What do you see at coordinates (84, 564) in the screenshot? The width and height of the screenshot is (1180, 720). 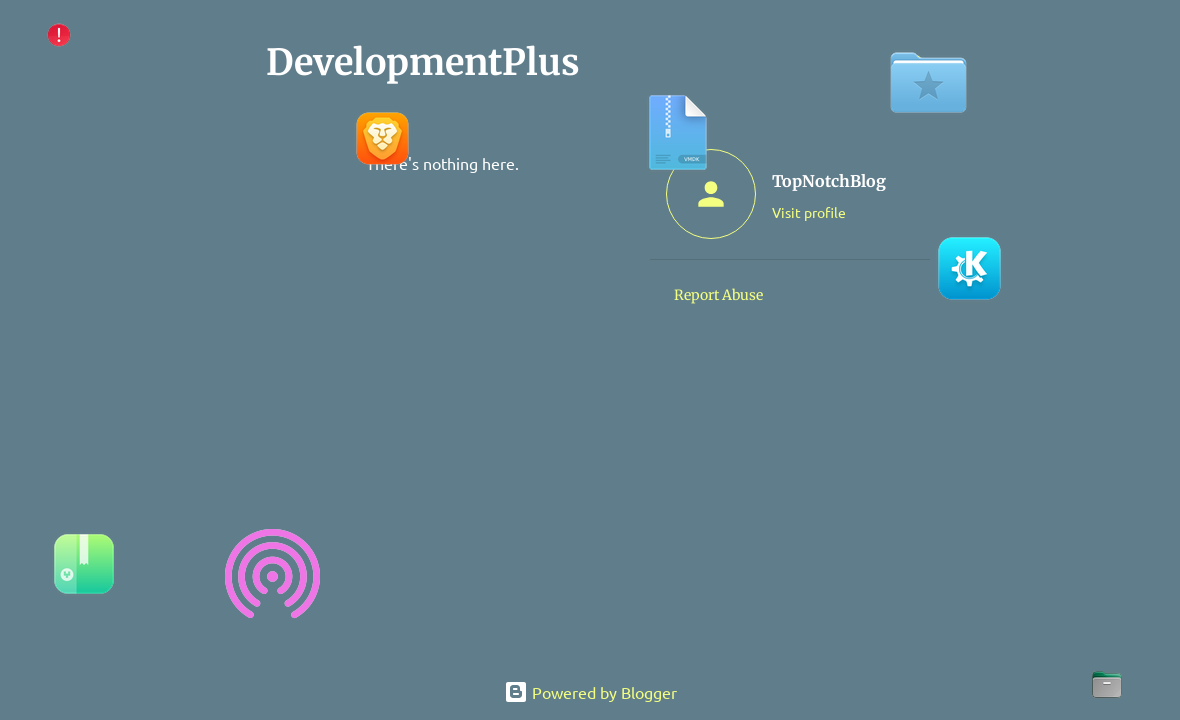 I see `open yast software group manager` at bounding box center [84, 564].